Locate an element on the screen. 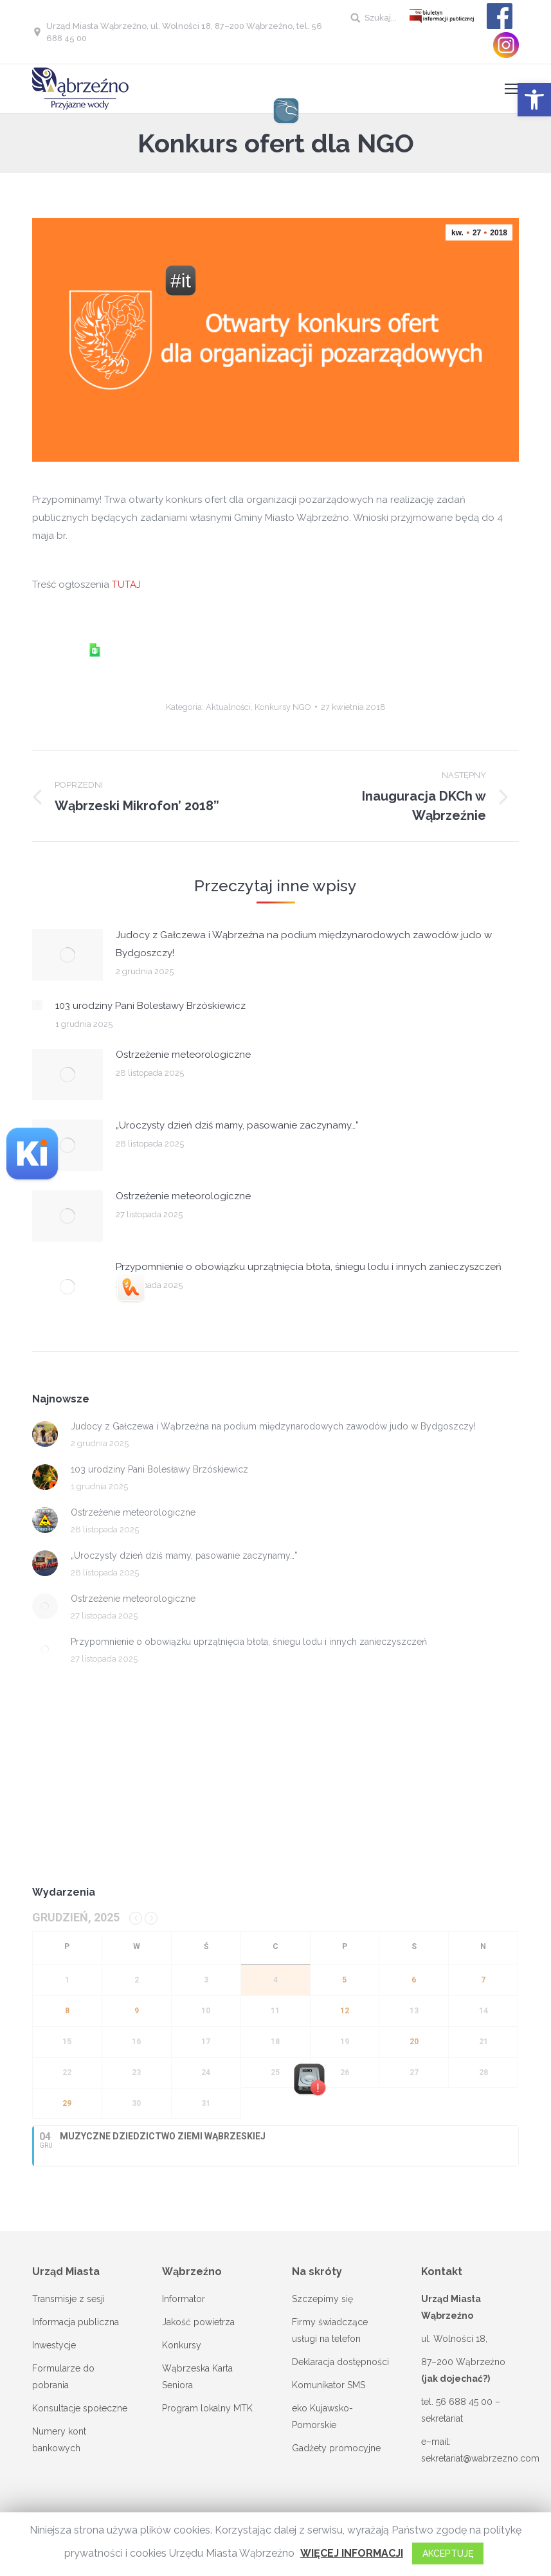 This screenshot has height=2576, width=551. launch gnome nibbles snake game is located at coordinates (131, 1287).